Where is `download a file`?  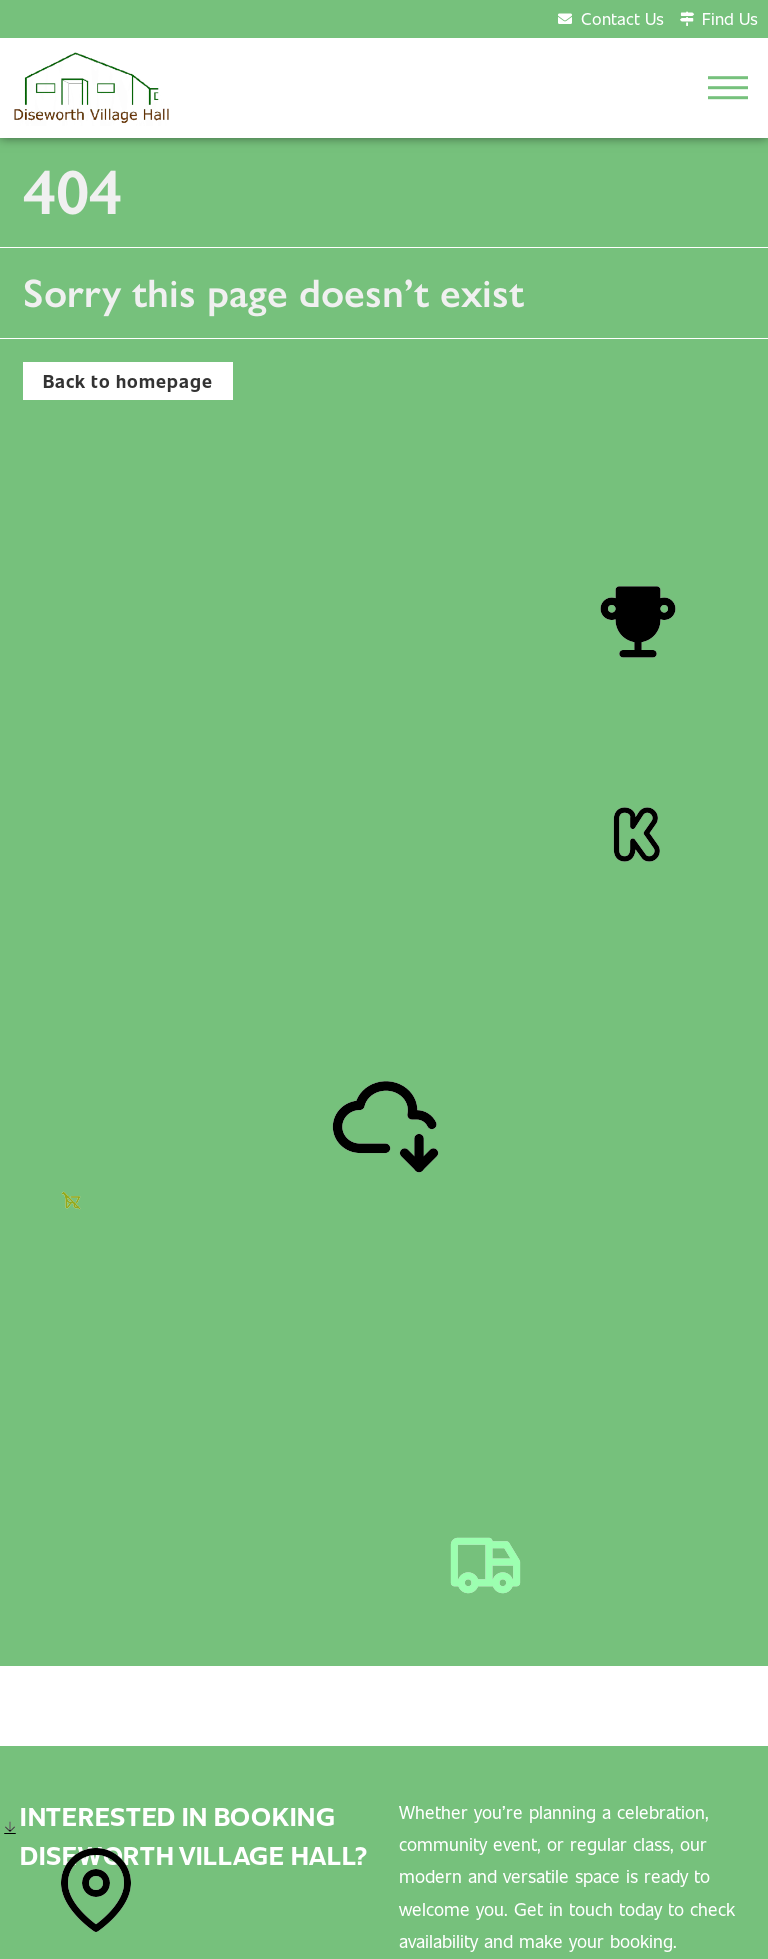 download a file is located at coordinates (10, 1828).